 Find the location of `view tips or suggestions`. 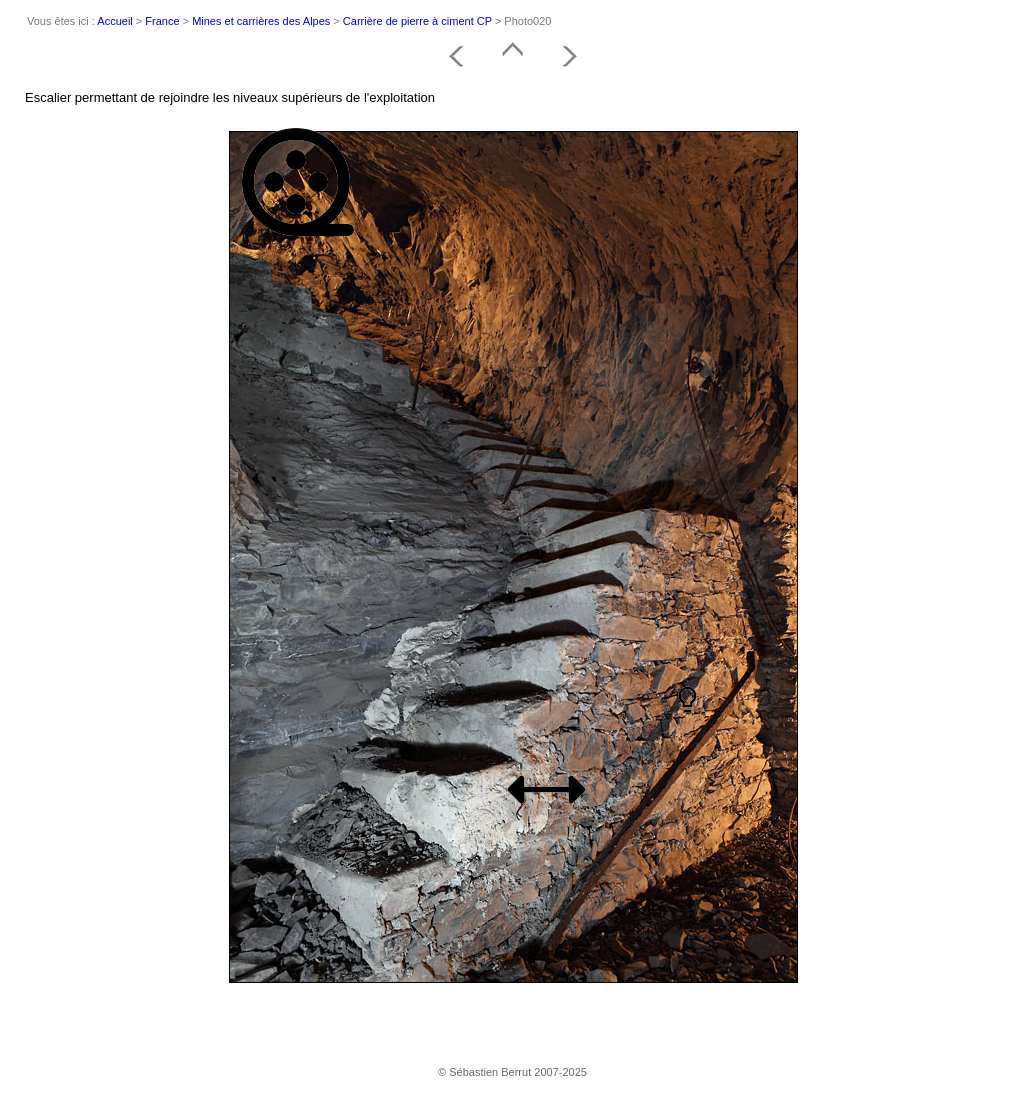

view tips or suggestions is located at coordinates (687, 699).